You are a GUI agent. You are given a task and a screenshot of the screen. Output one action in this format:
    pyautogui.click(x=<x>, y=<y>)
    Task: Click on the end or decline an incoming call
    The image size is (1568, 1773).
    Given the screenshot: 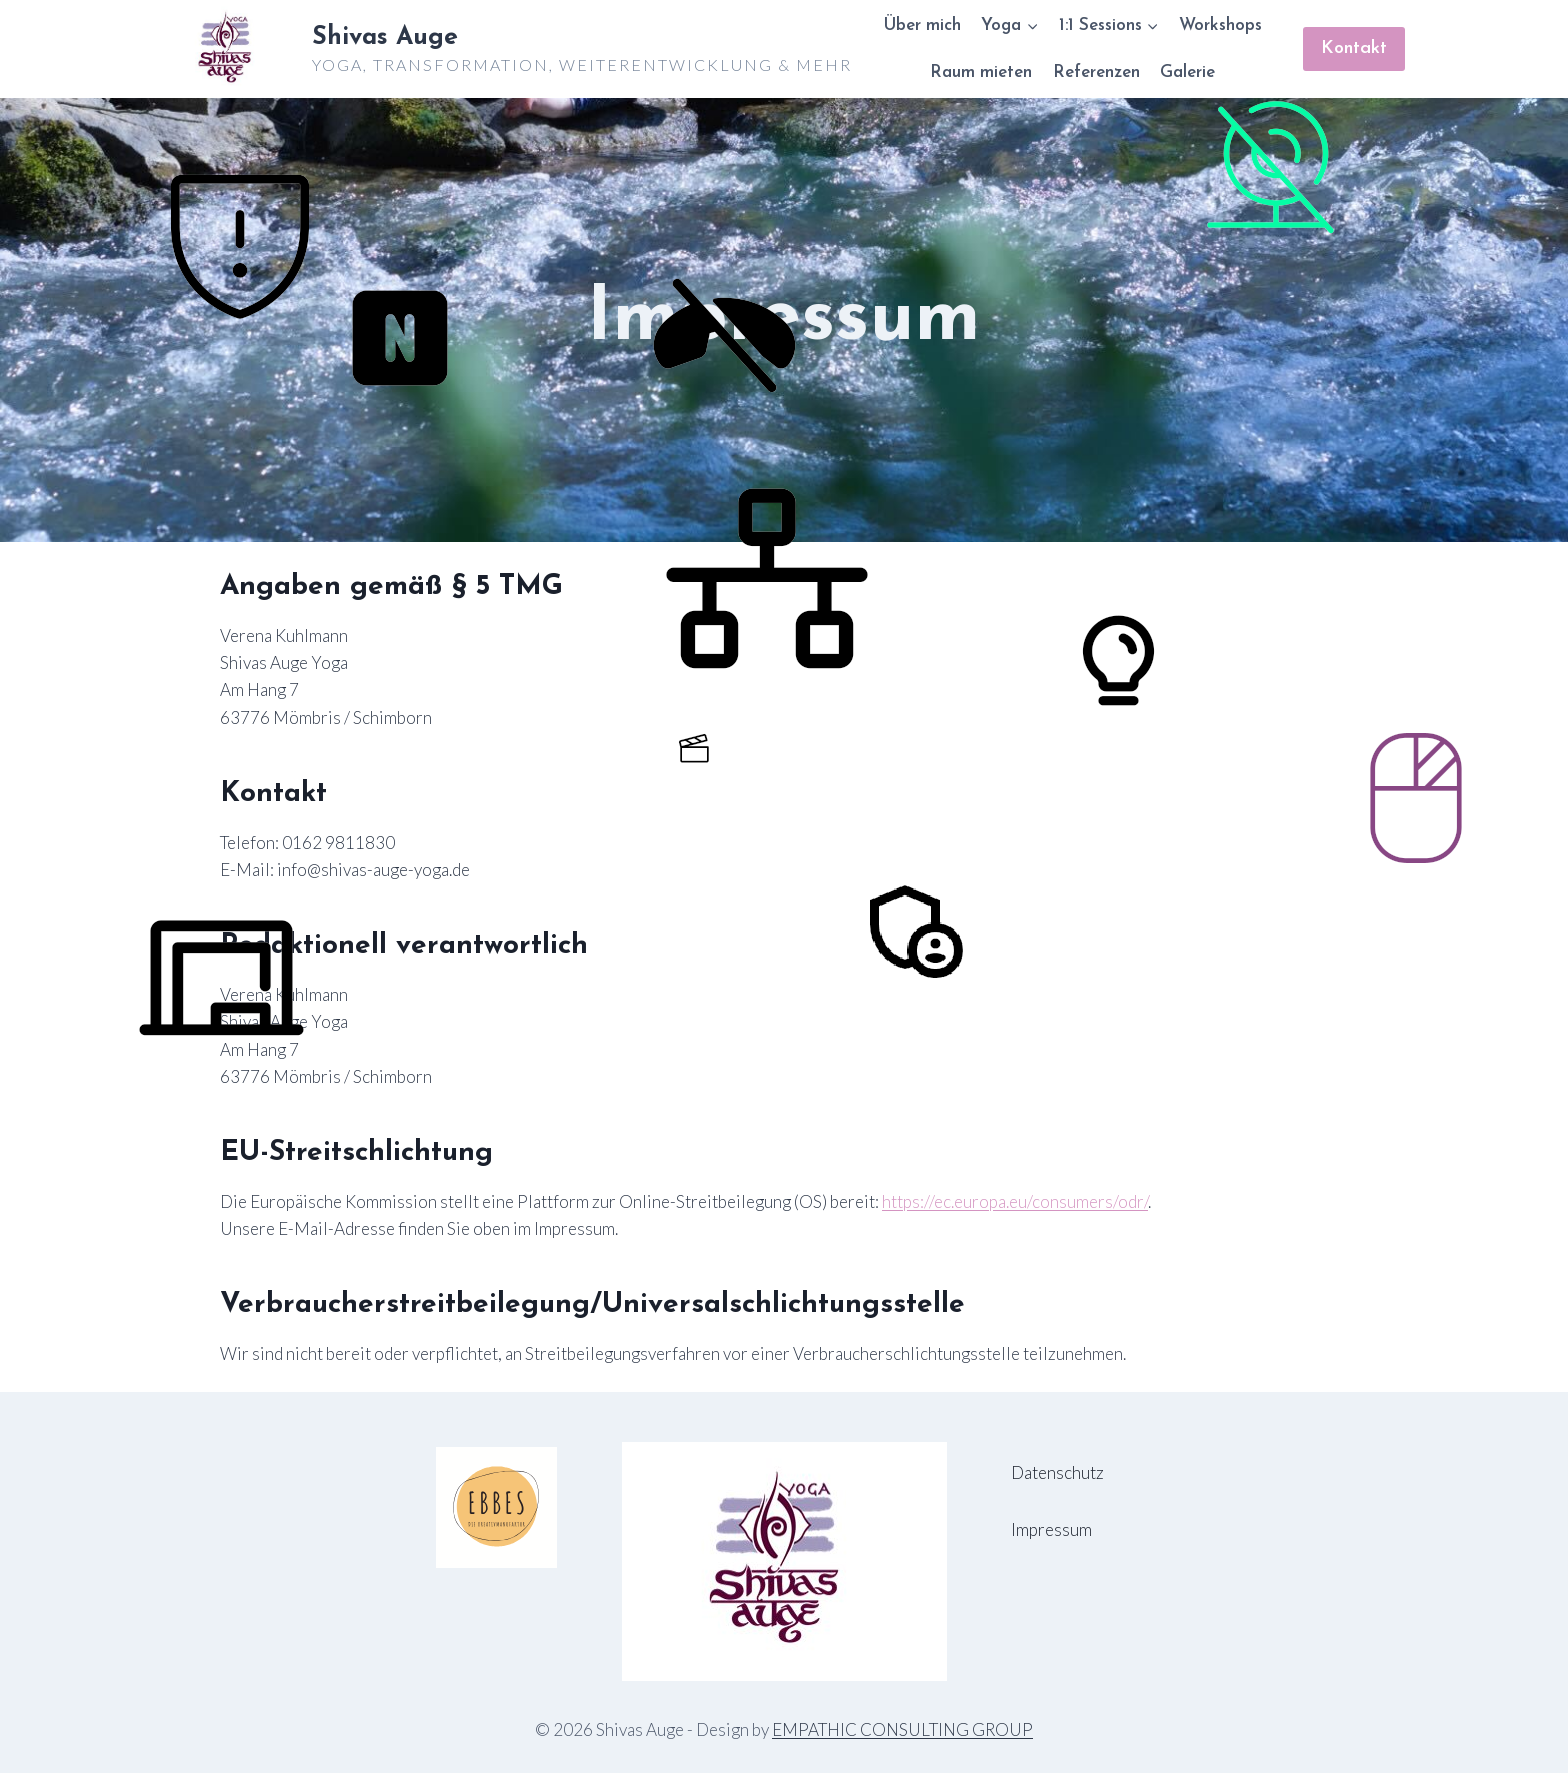 What is the action you would take?
    pyautogui.click(x=724, y=335)
    